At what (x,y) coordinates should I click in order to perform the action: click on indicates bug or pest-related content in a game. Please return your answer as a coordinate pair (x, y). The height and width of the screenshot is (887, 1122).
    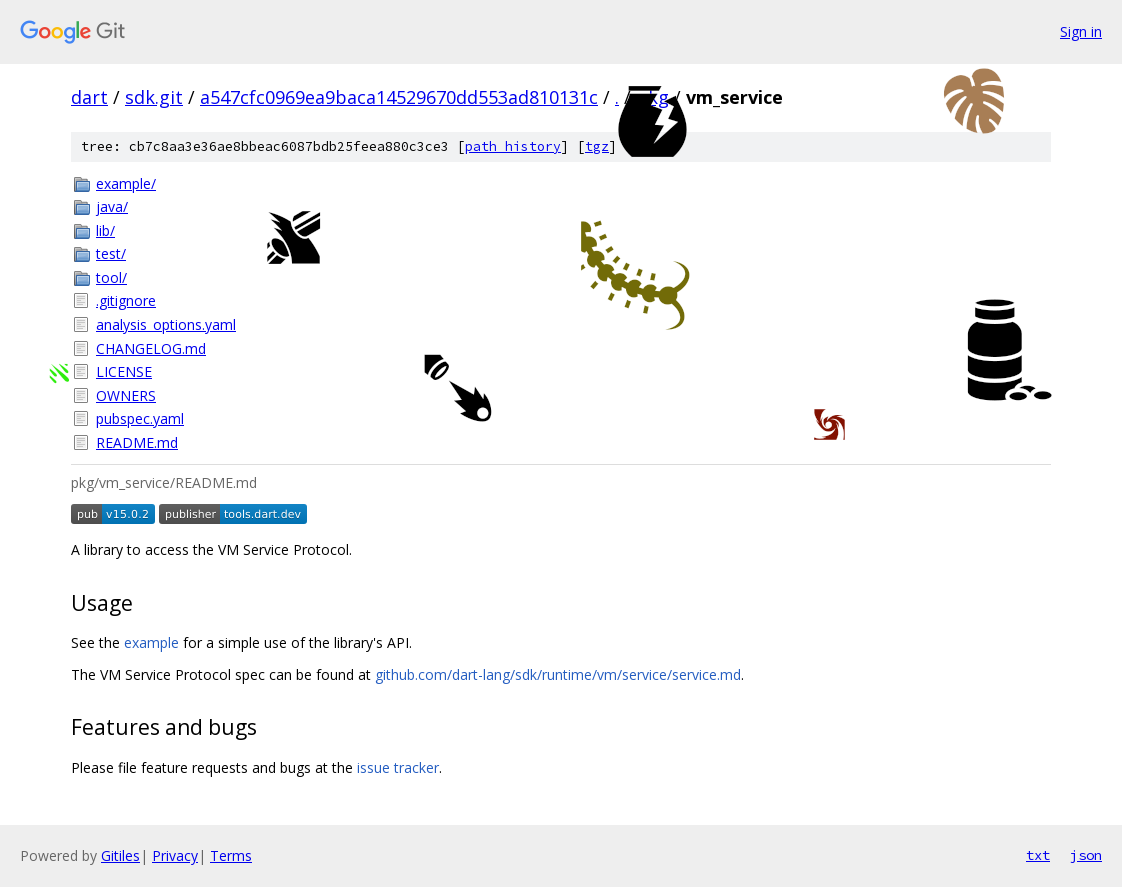
    Looking at the image, I should click on (635, 275).